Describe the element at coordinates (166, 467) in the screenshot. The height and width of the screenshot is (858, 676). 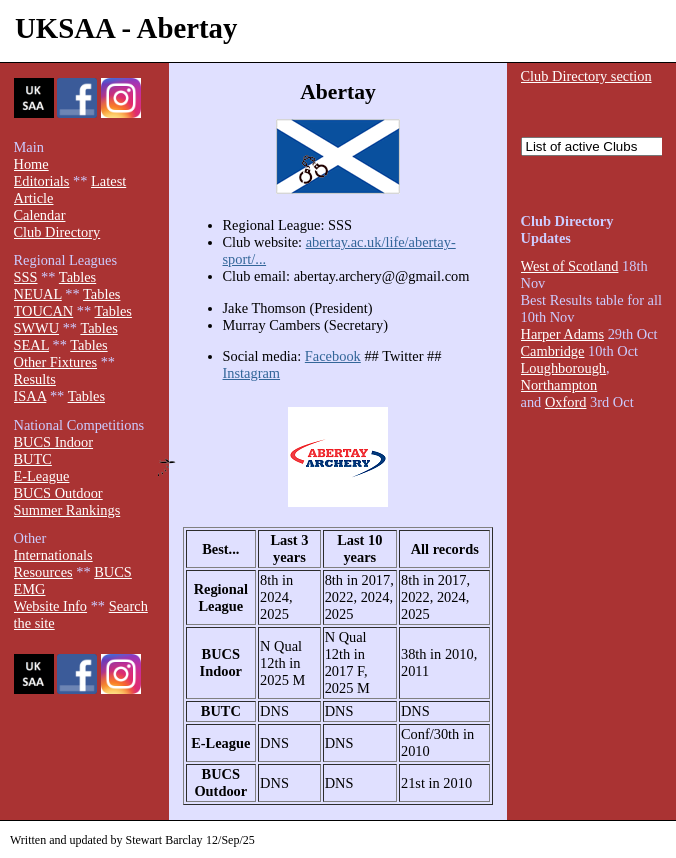
I see `activate area-of-effect attack ability` at that location.